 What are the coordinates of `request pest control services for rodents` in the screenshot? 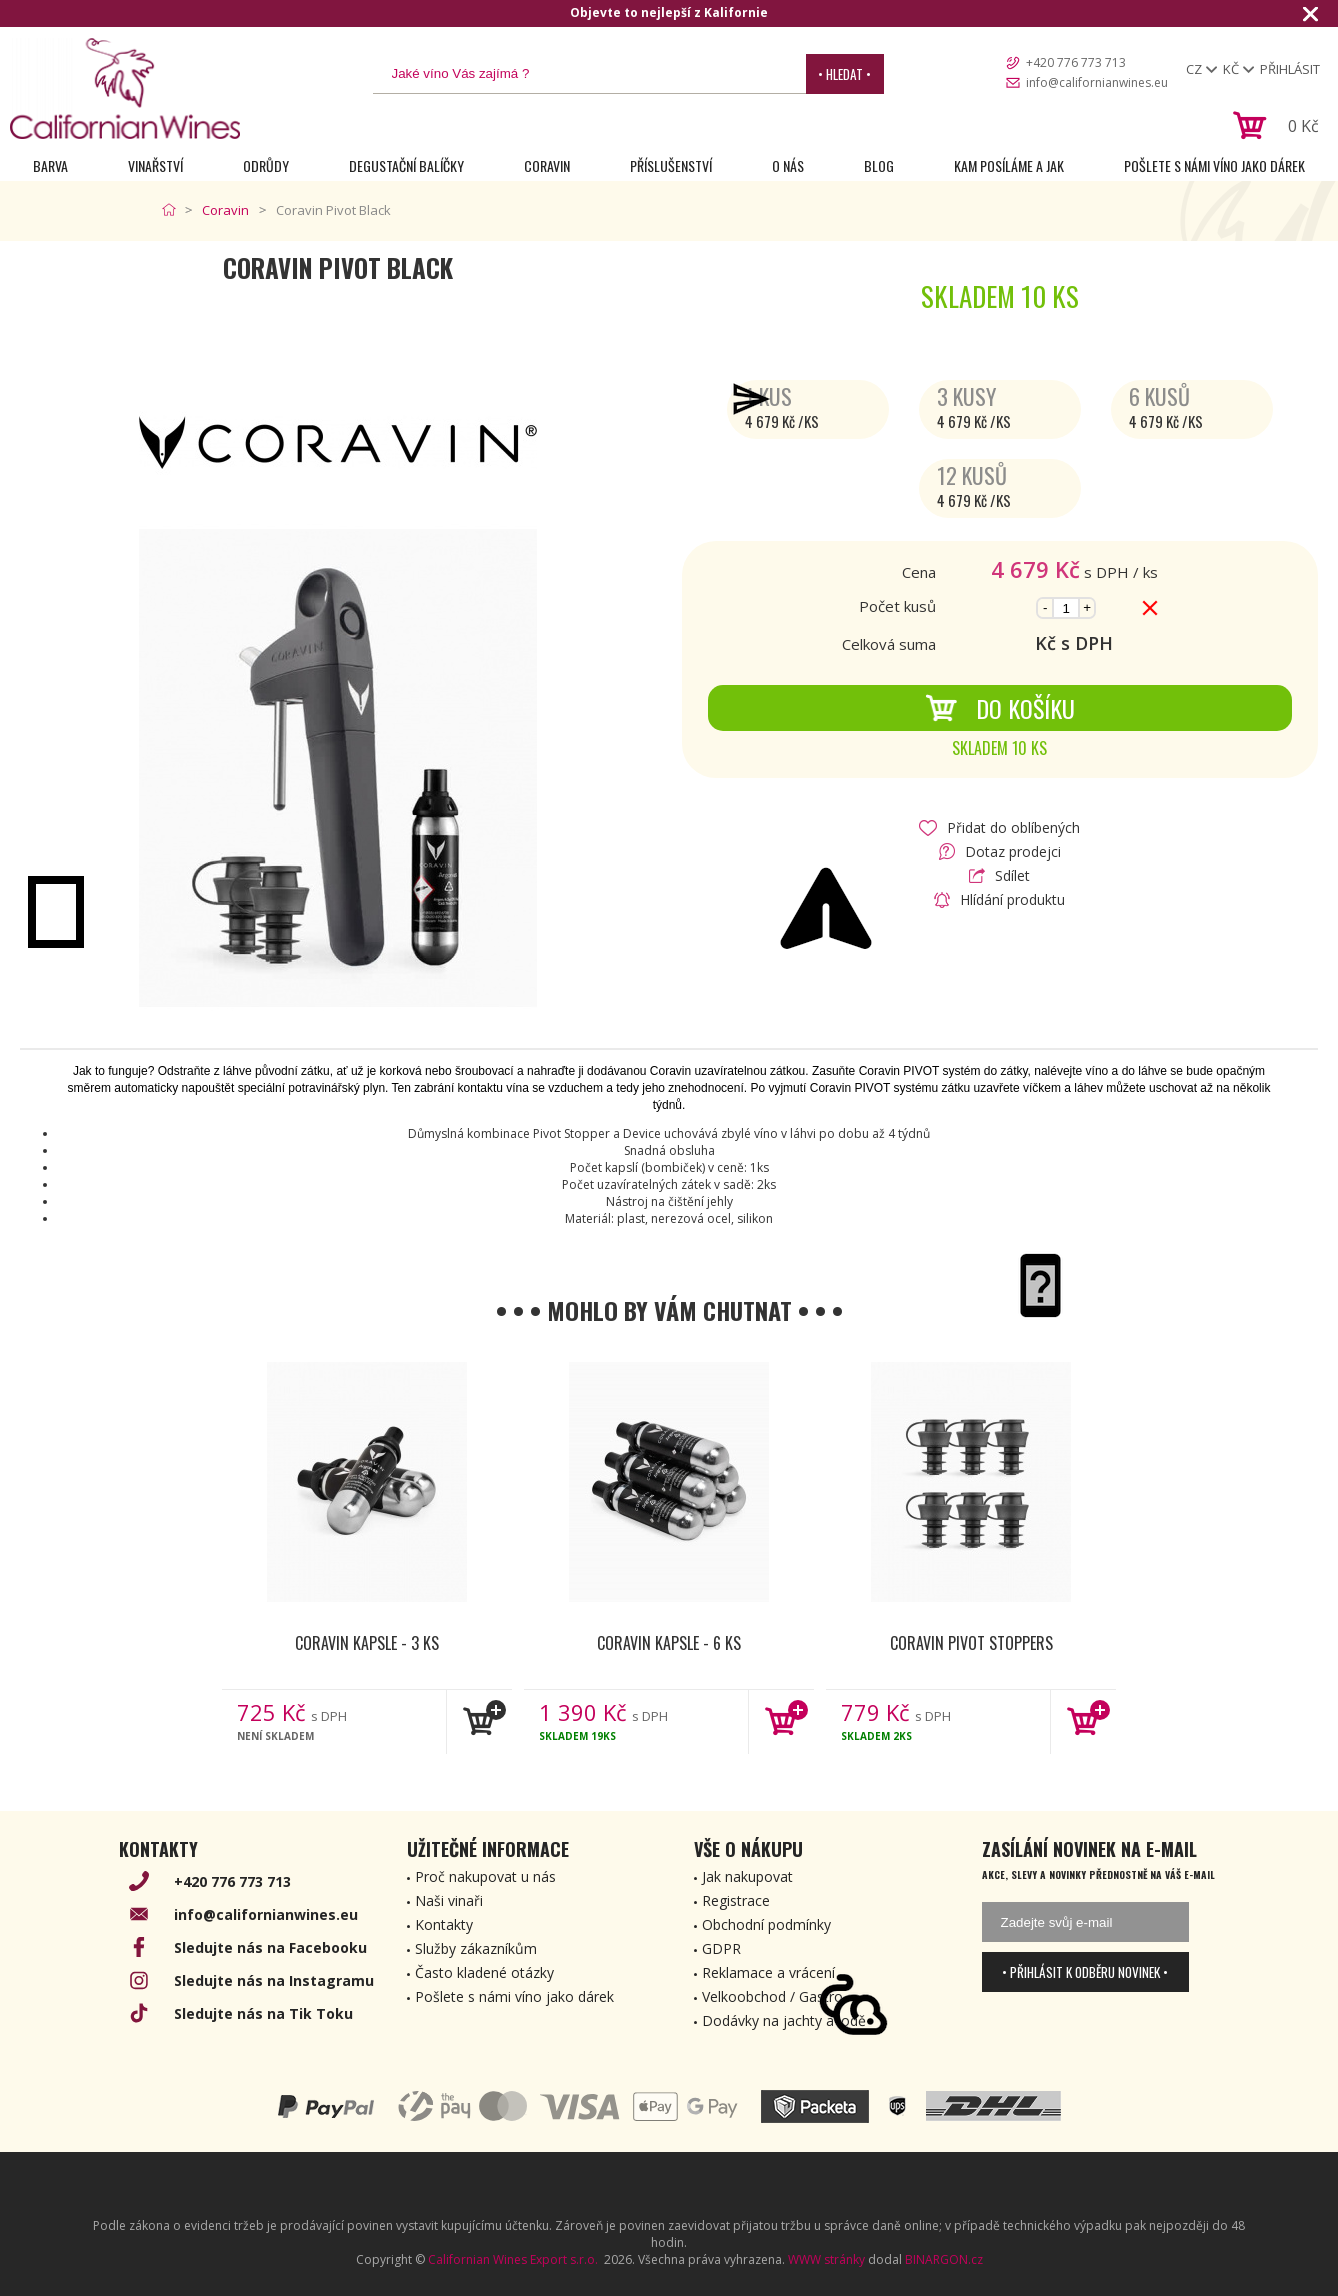 It's located at (853, 2004).